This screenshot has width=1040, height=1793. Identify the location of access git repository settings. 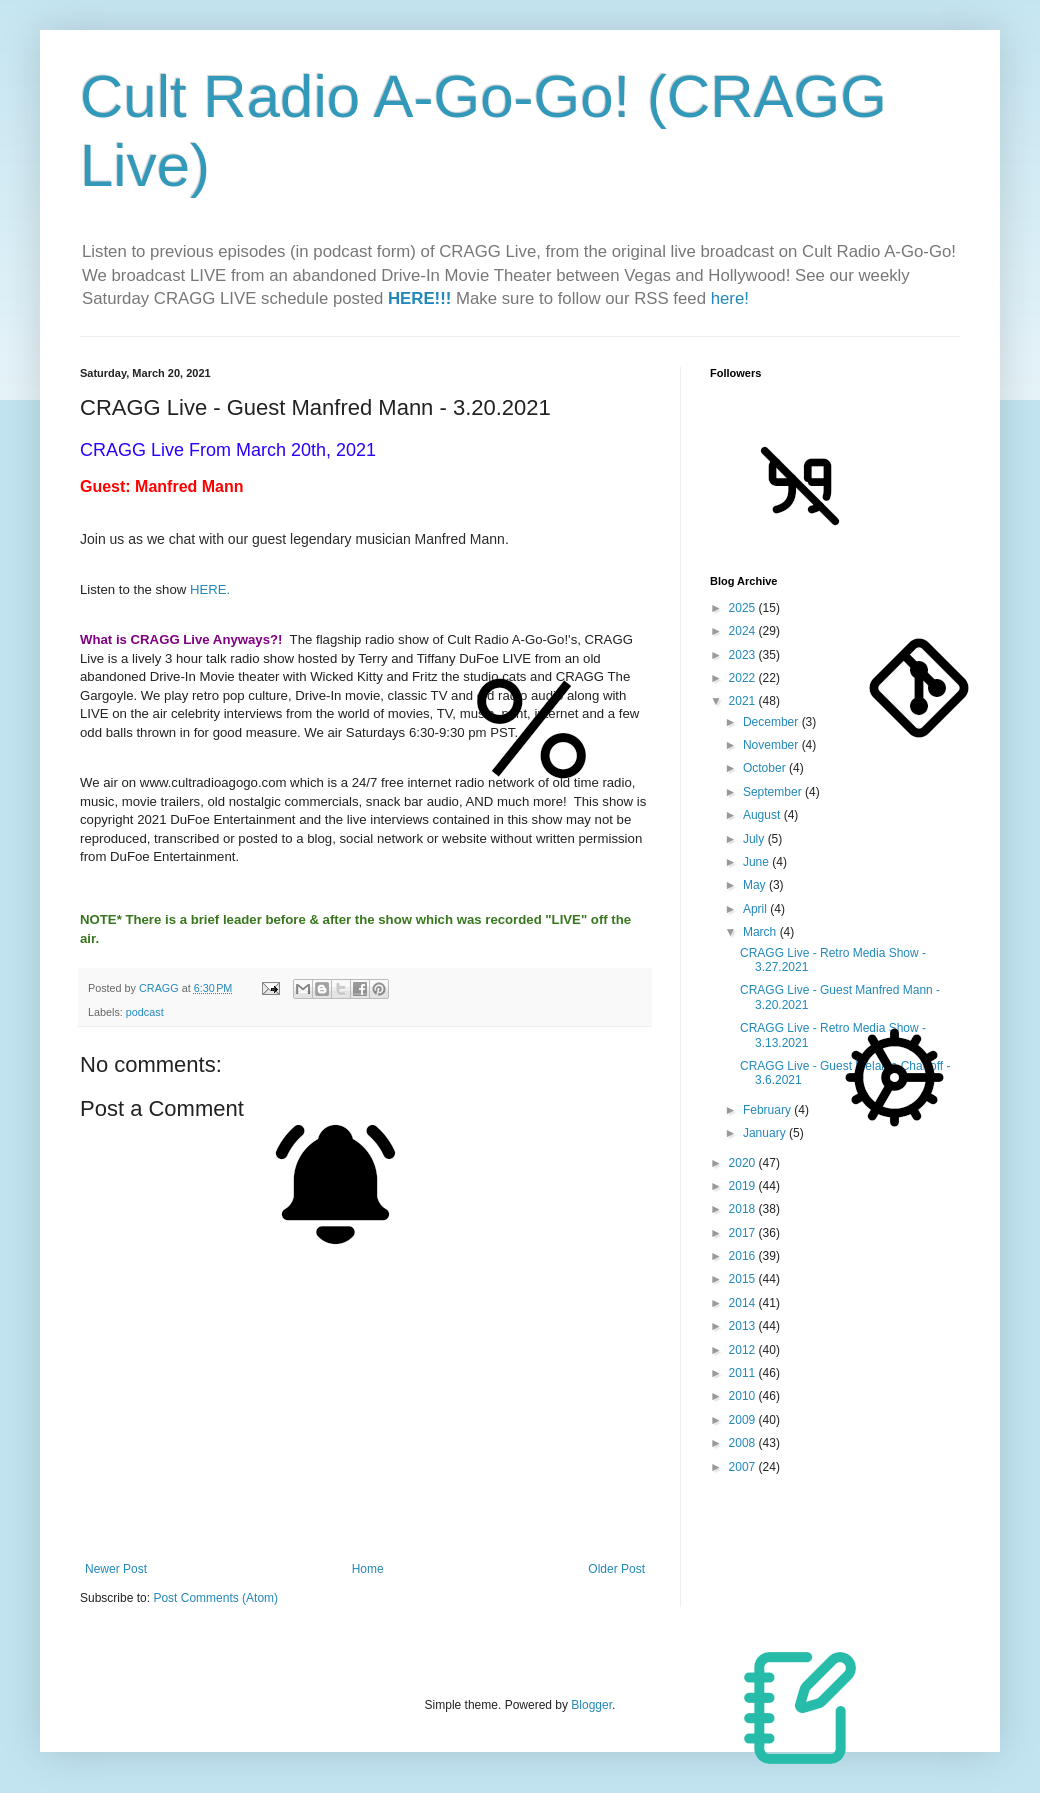
(919, 688).